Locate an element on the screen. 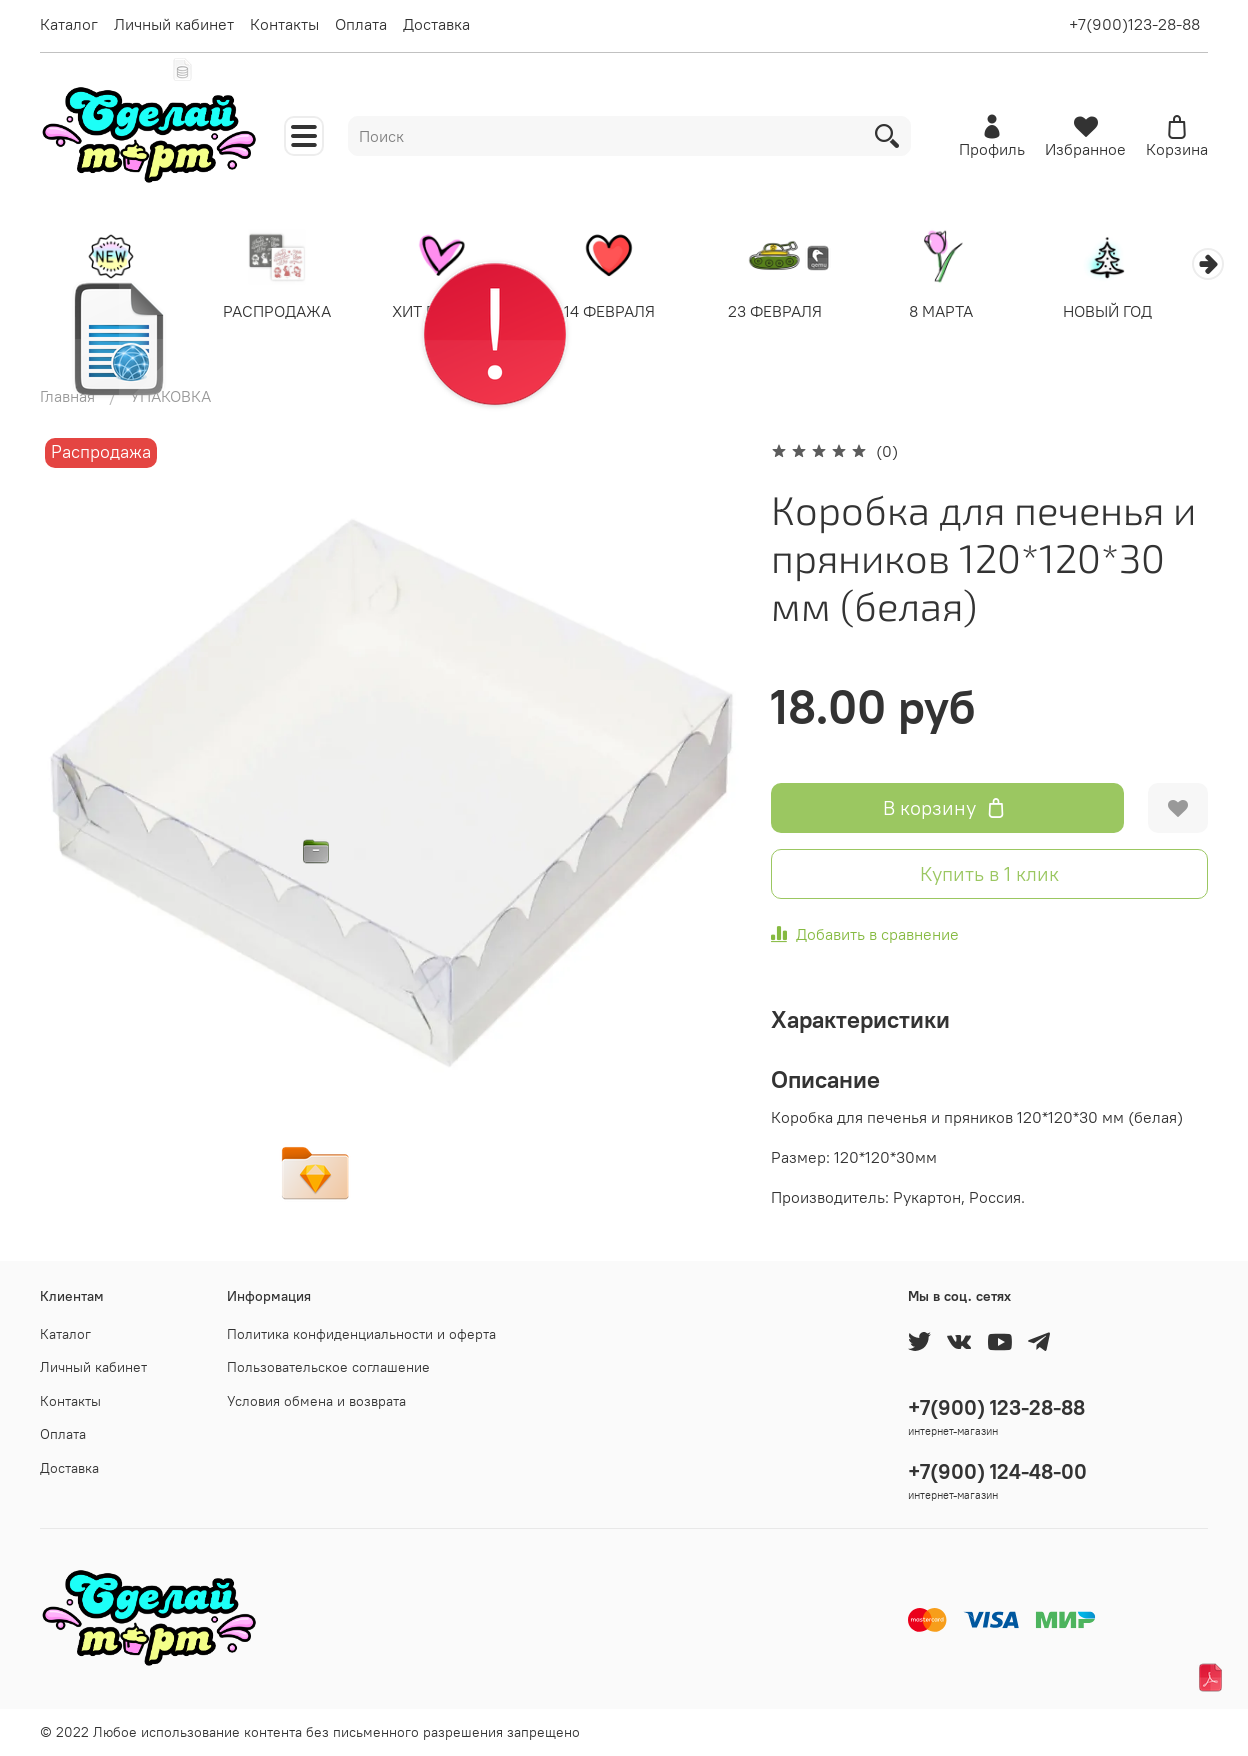 The width and height of the screenshot is (1248, 1756). indicates a warning or alert requiring attention is located at coordinates (495, 334).